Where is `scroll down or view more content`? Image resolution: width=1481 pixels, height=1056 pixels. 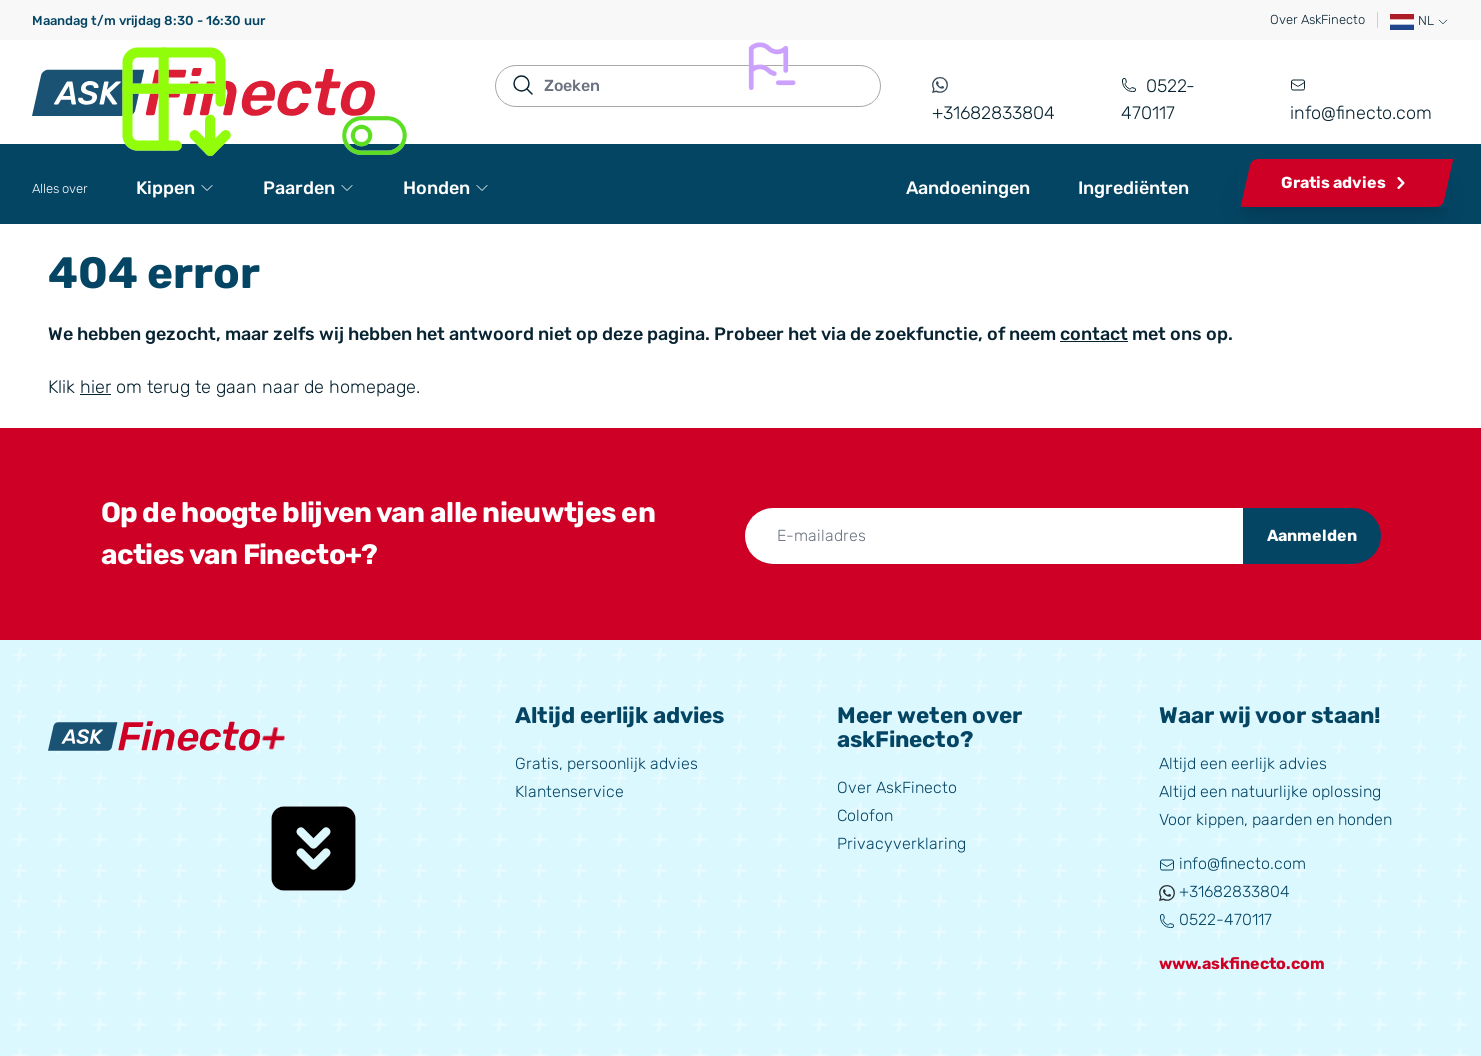 scroll down or view more content is located at coordinates (313, 848).